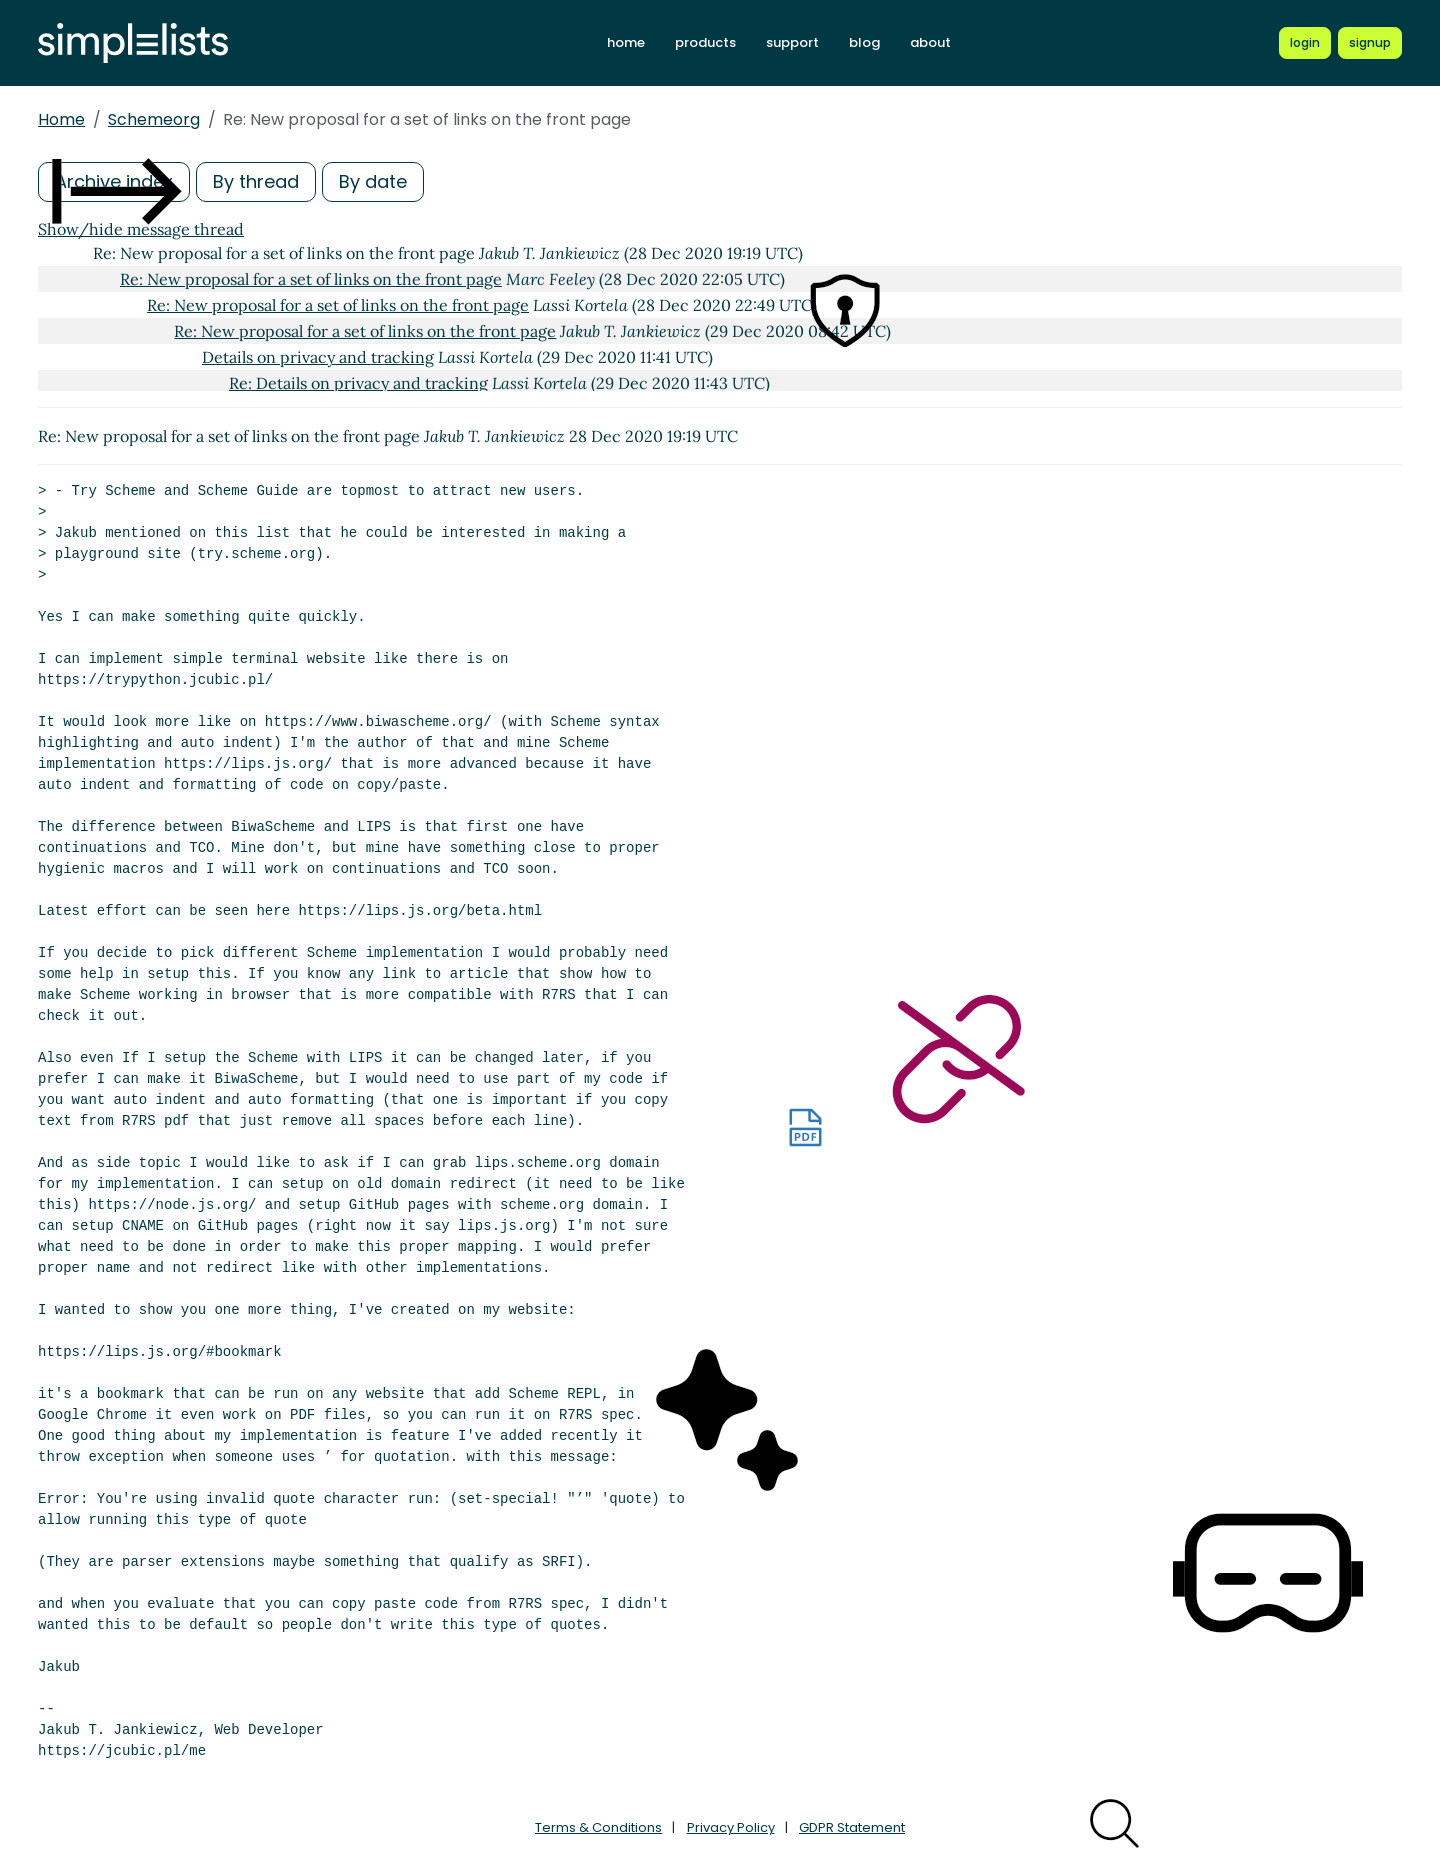 Image resolution: width=1440 pixels, height=1876 pixels. Describe the element at coordinates (842, 311) in the screenshot. I see `access security or privacy settings` at that location.